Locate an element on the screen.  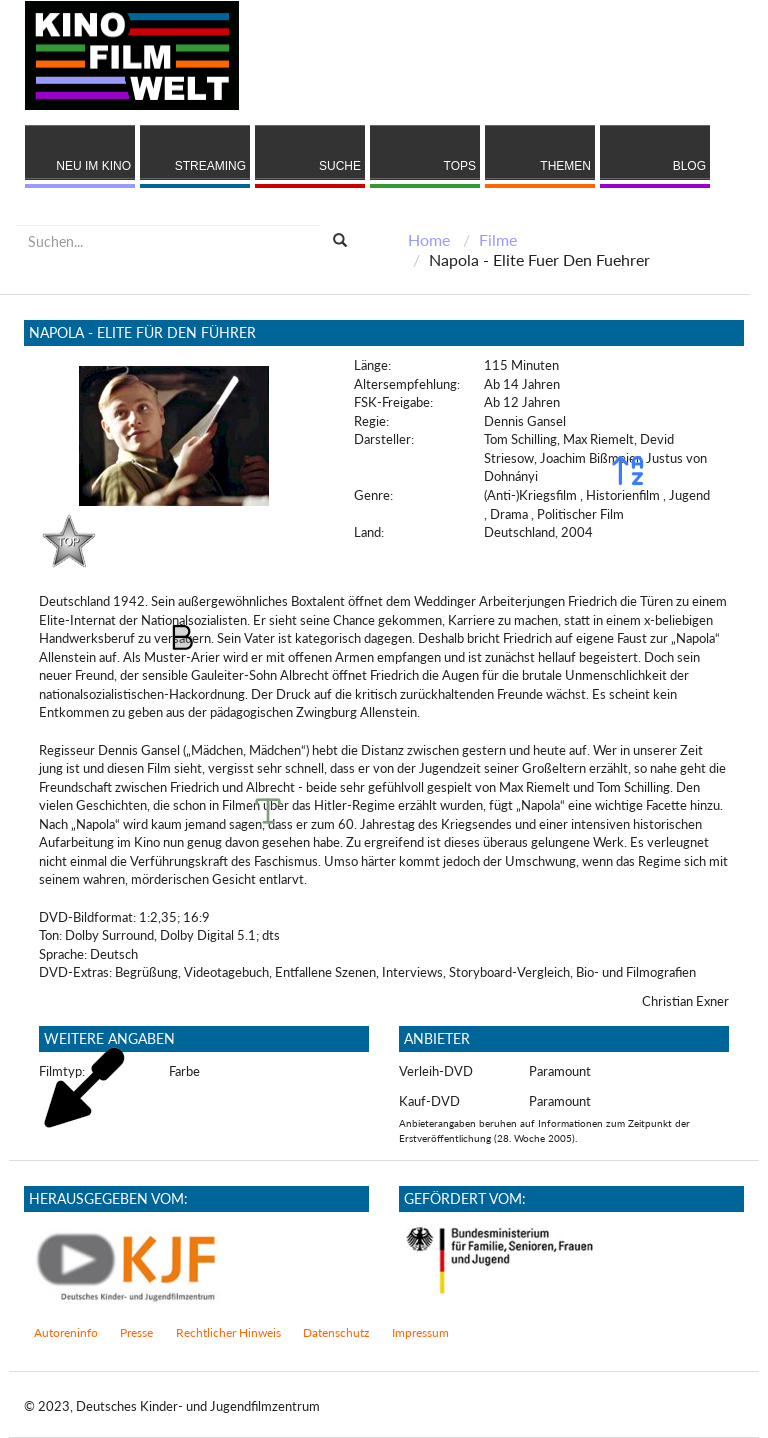
sort alphabetically from A to Z is located at coordinates (628, 470).